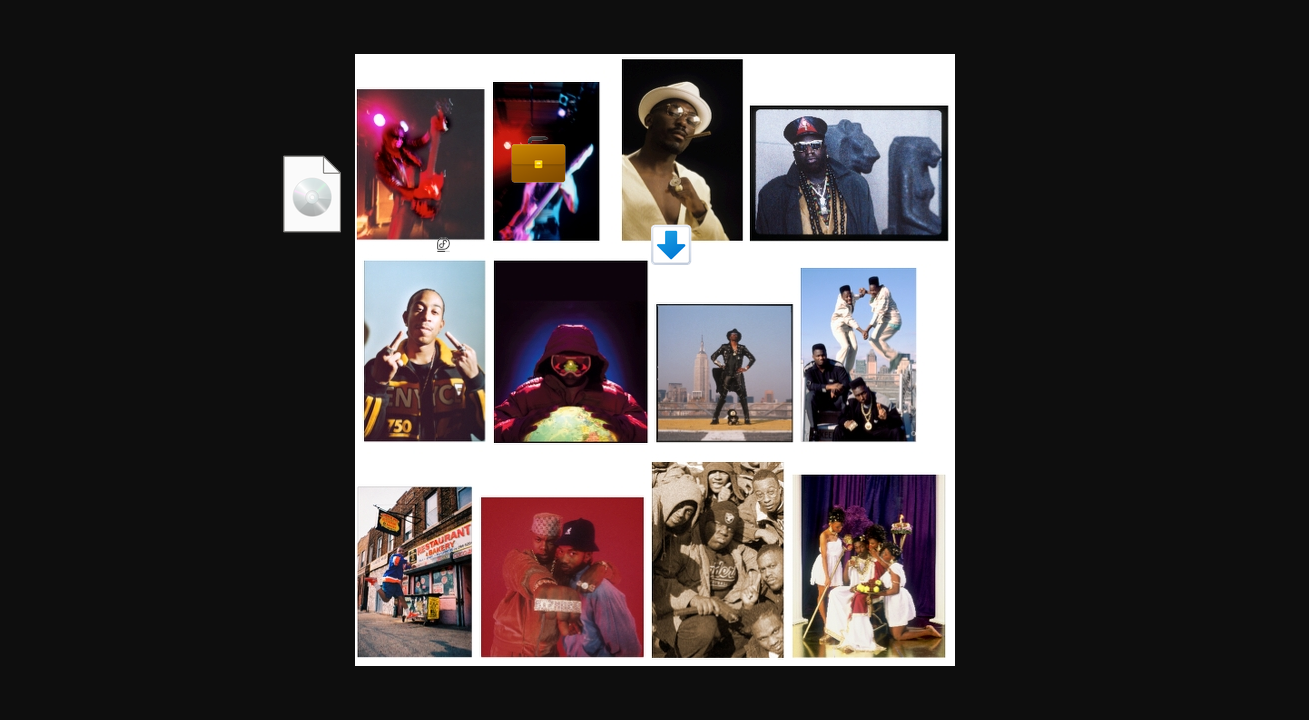  What do you see at coordinates (312, 194) in the screenshot?
I see `open a disc image file` at bounding box center [312, 194].